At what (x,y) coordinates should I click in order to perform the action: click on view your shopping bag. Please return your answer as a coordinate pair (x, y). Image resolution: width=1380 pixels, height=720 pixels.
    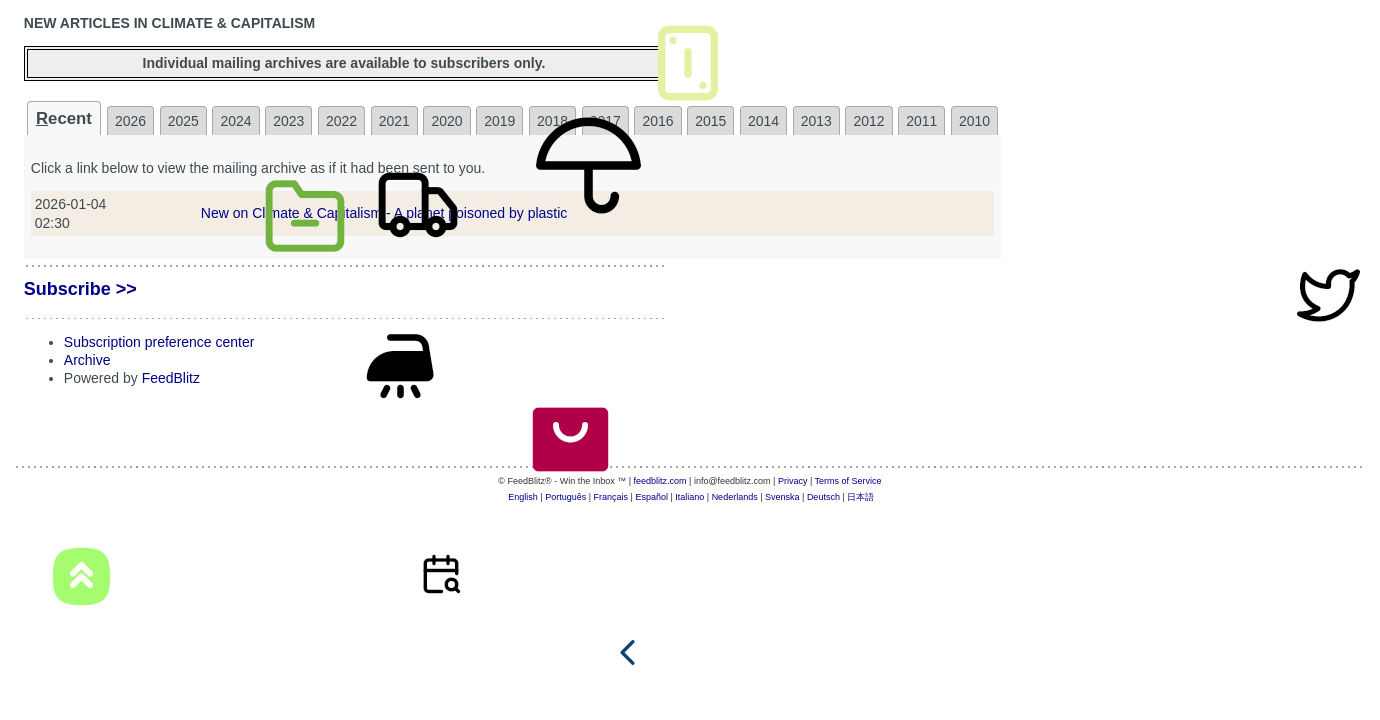
    Looking at the image, I should click on (570, 439).